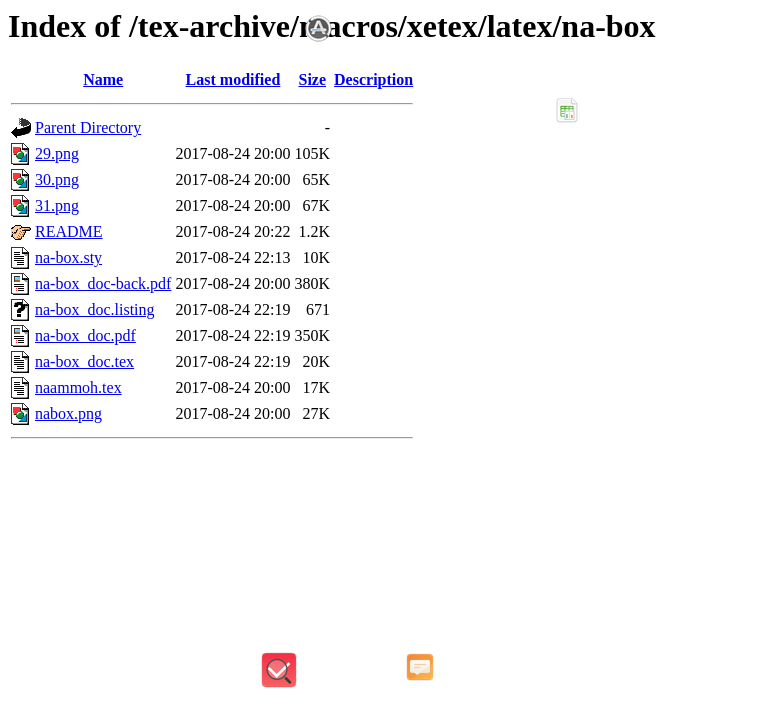 The height and width of the screenshot is (720, 768). Describe the element at coordinates (567, 110) in the screenshot. I see `open a spreadsheet file` at that location.